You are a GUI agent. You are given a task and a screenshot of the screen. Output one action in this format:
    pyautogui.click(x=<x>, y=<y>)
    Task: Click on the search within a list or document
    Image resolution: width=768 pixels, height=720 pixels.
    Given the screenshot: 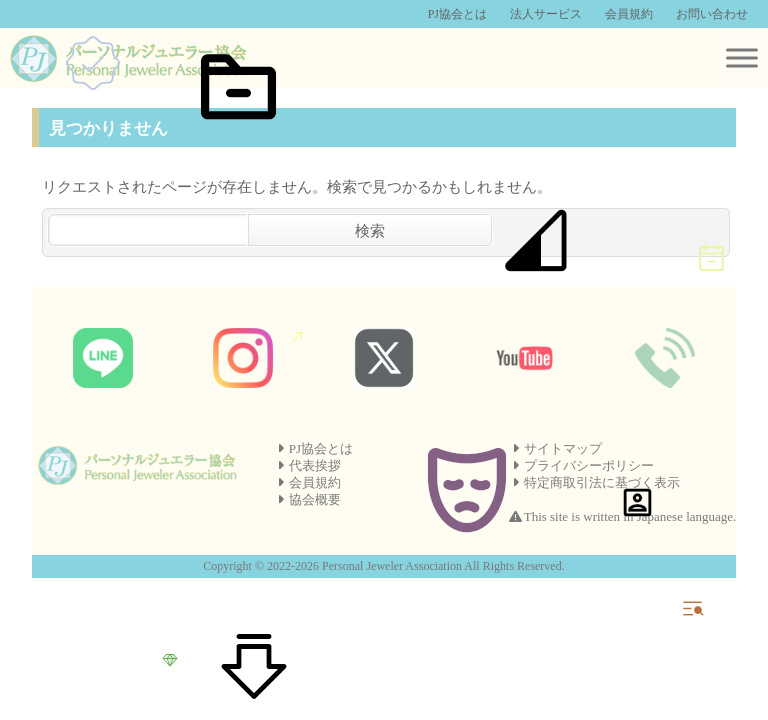 What is the action you would take?
    pyautogui.click(x=692, y=608)
    